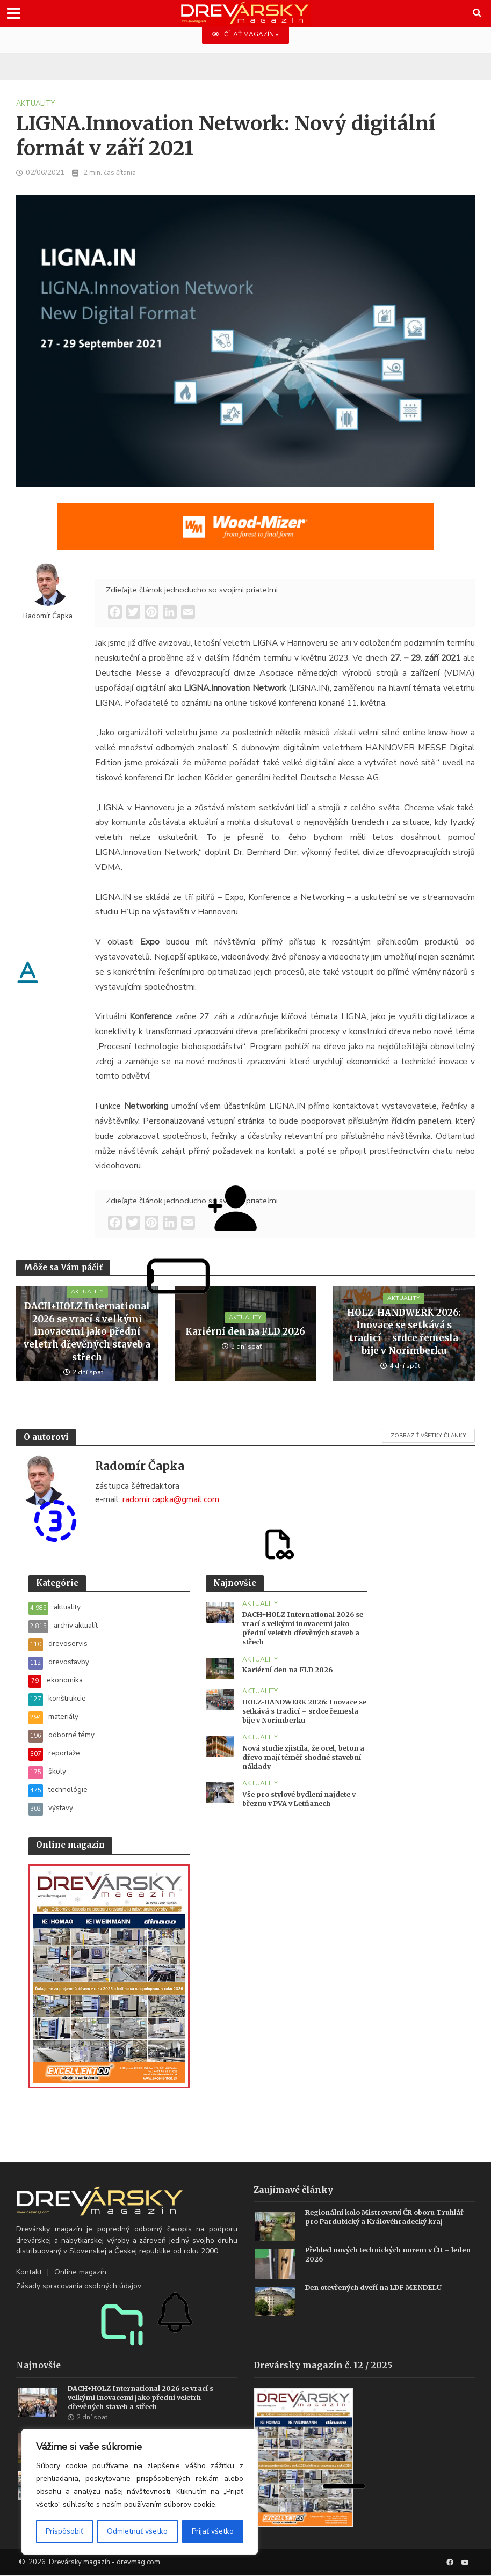  What do you see at coordinates (344, 2486) in the screenshot?
I see `remove an item from a list` at bounding box center [344, 2486].